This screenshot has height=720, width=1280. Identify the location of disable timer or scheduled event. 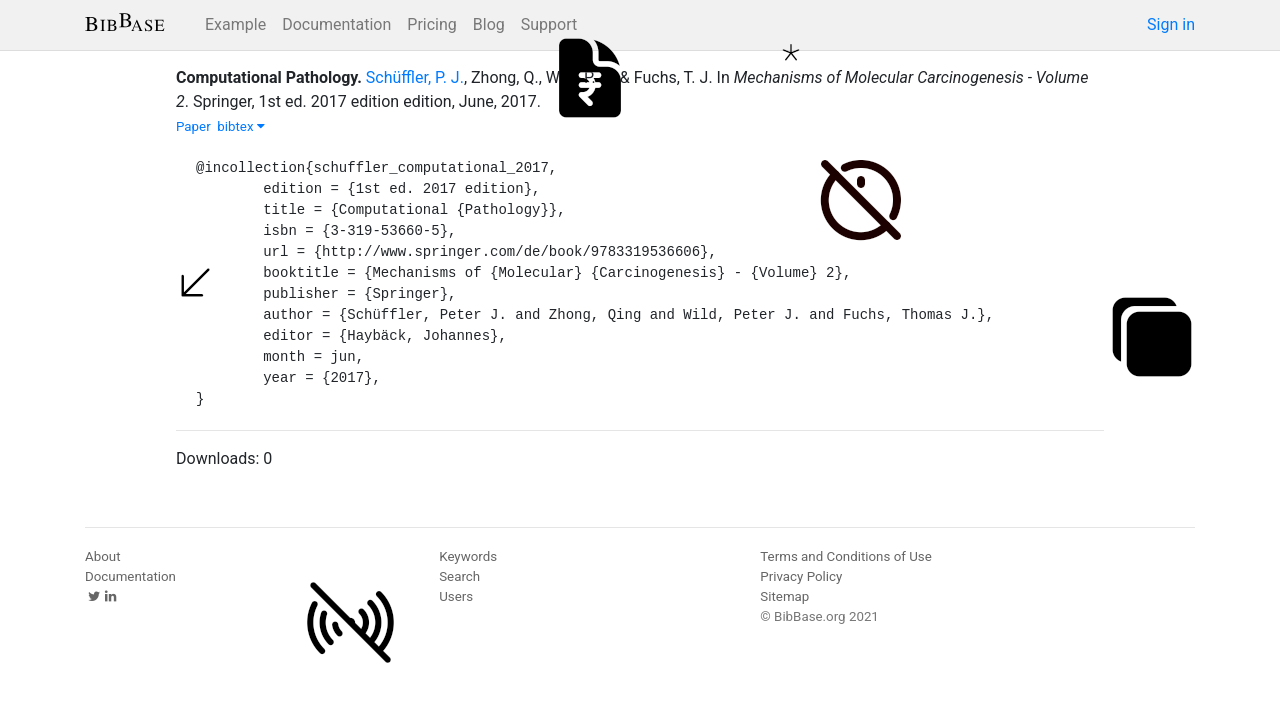
(861, 200).